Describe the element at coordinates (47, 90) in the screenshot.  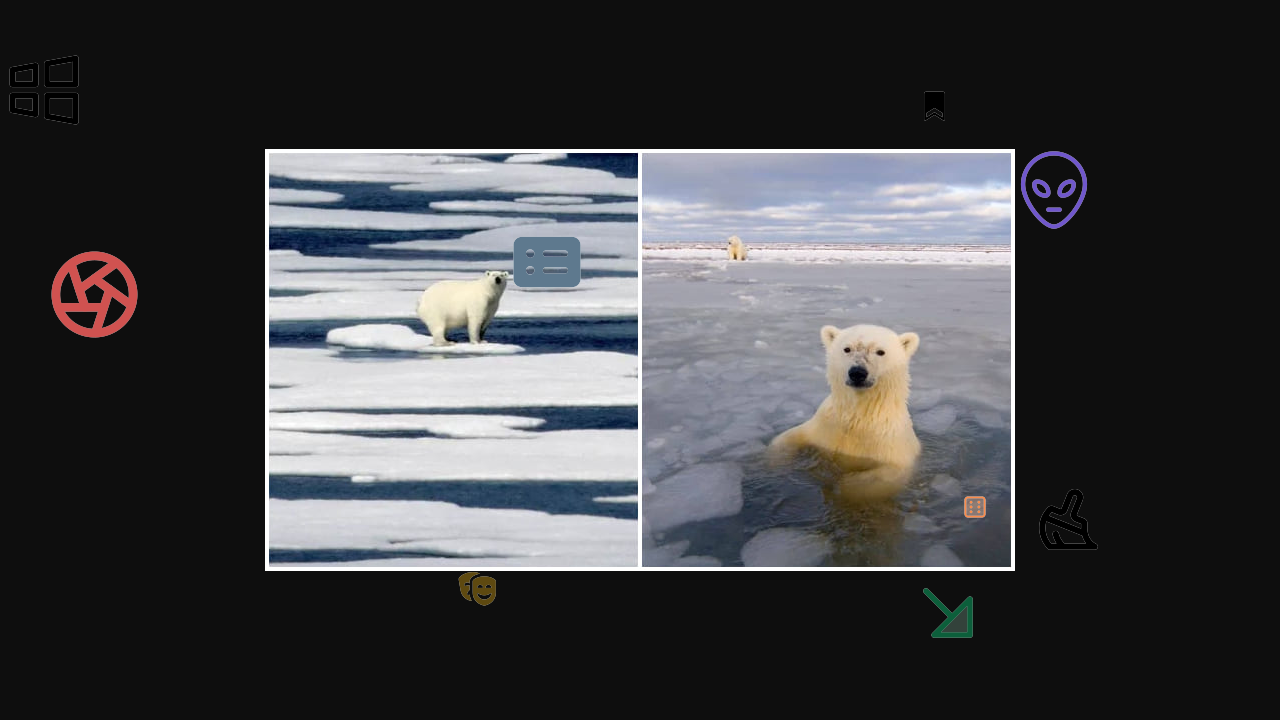
I see `open the Windows start menu` at that location.